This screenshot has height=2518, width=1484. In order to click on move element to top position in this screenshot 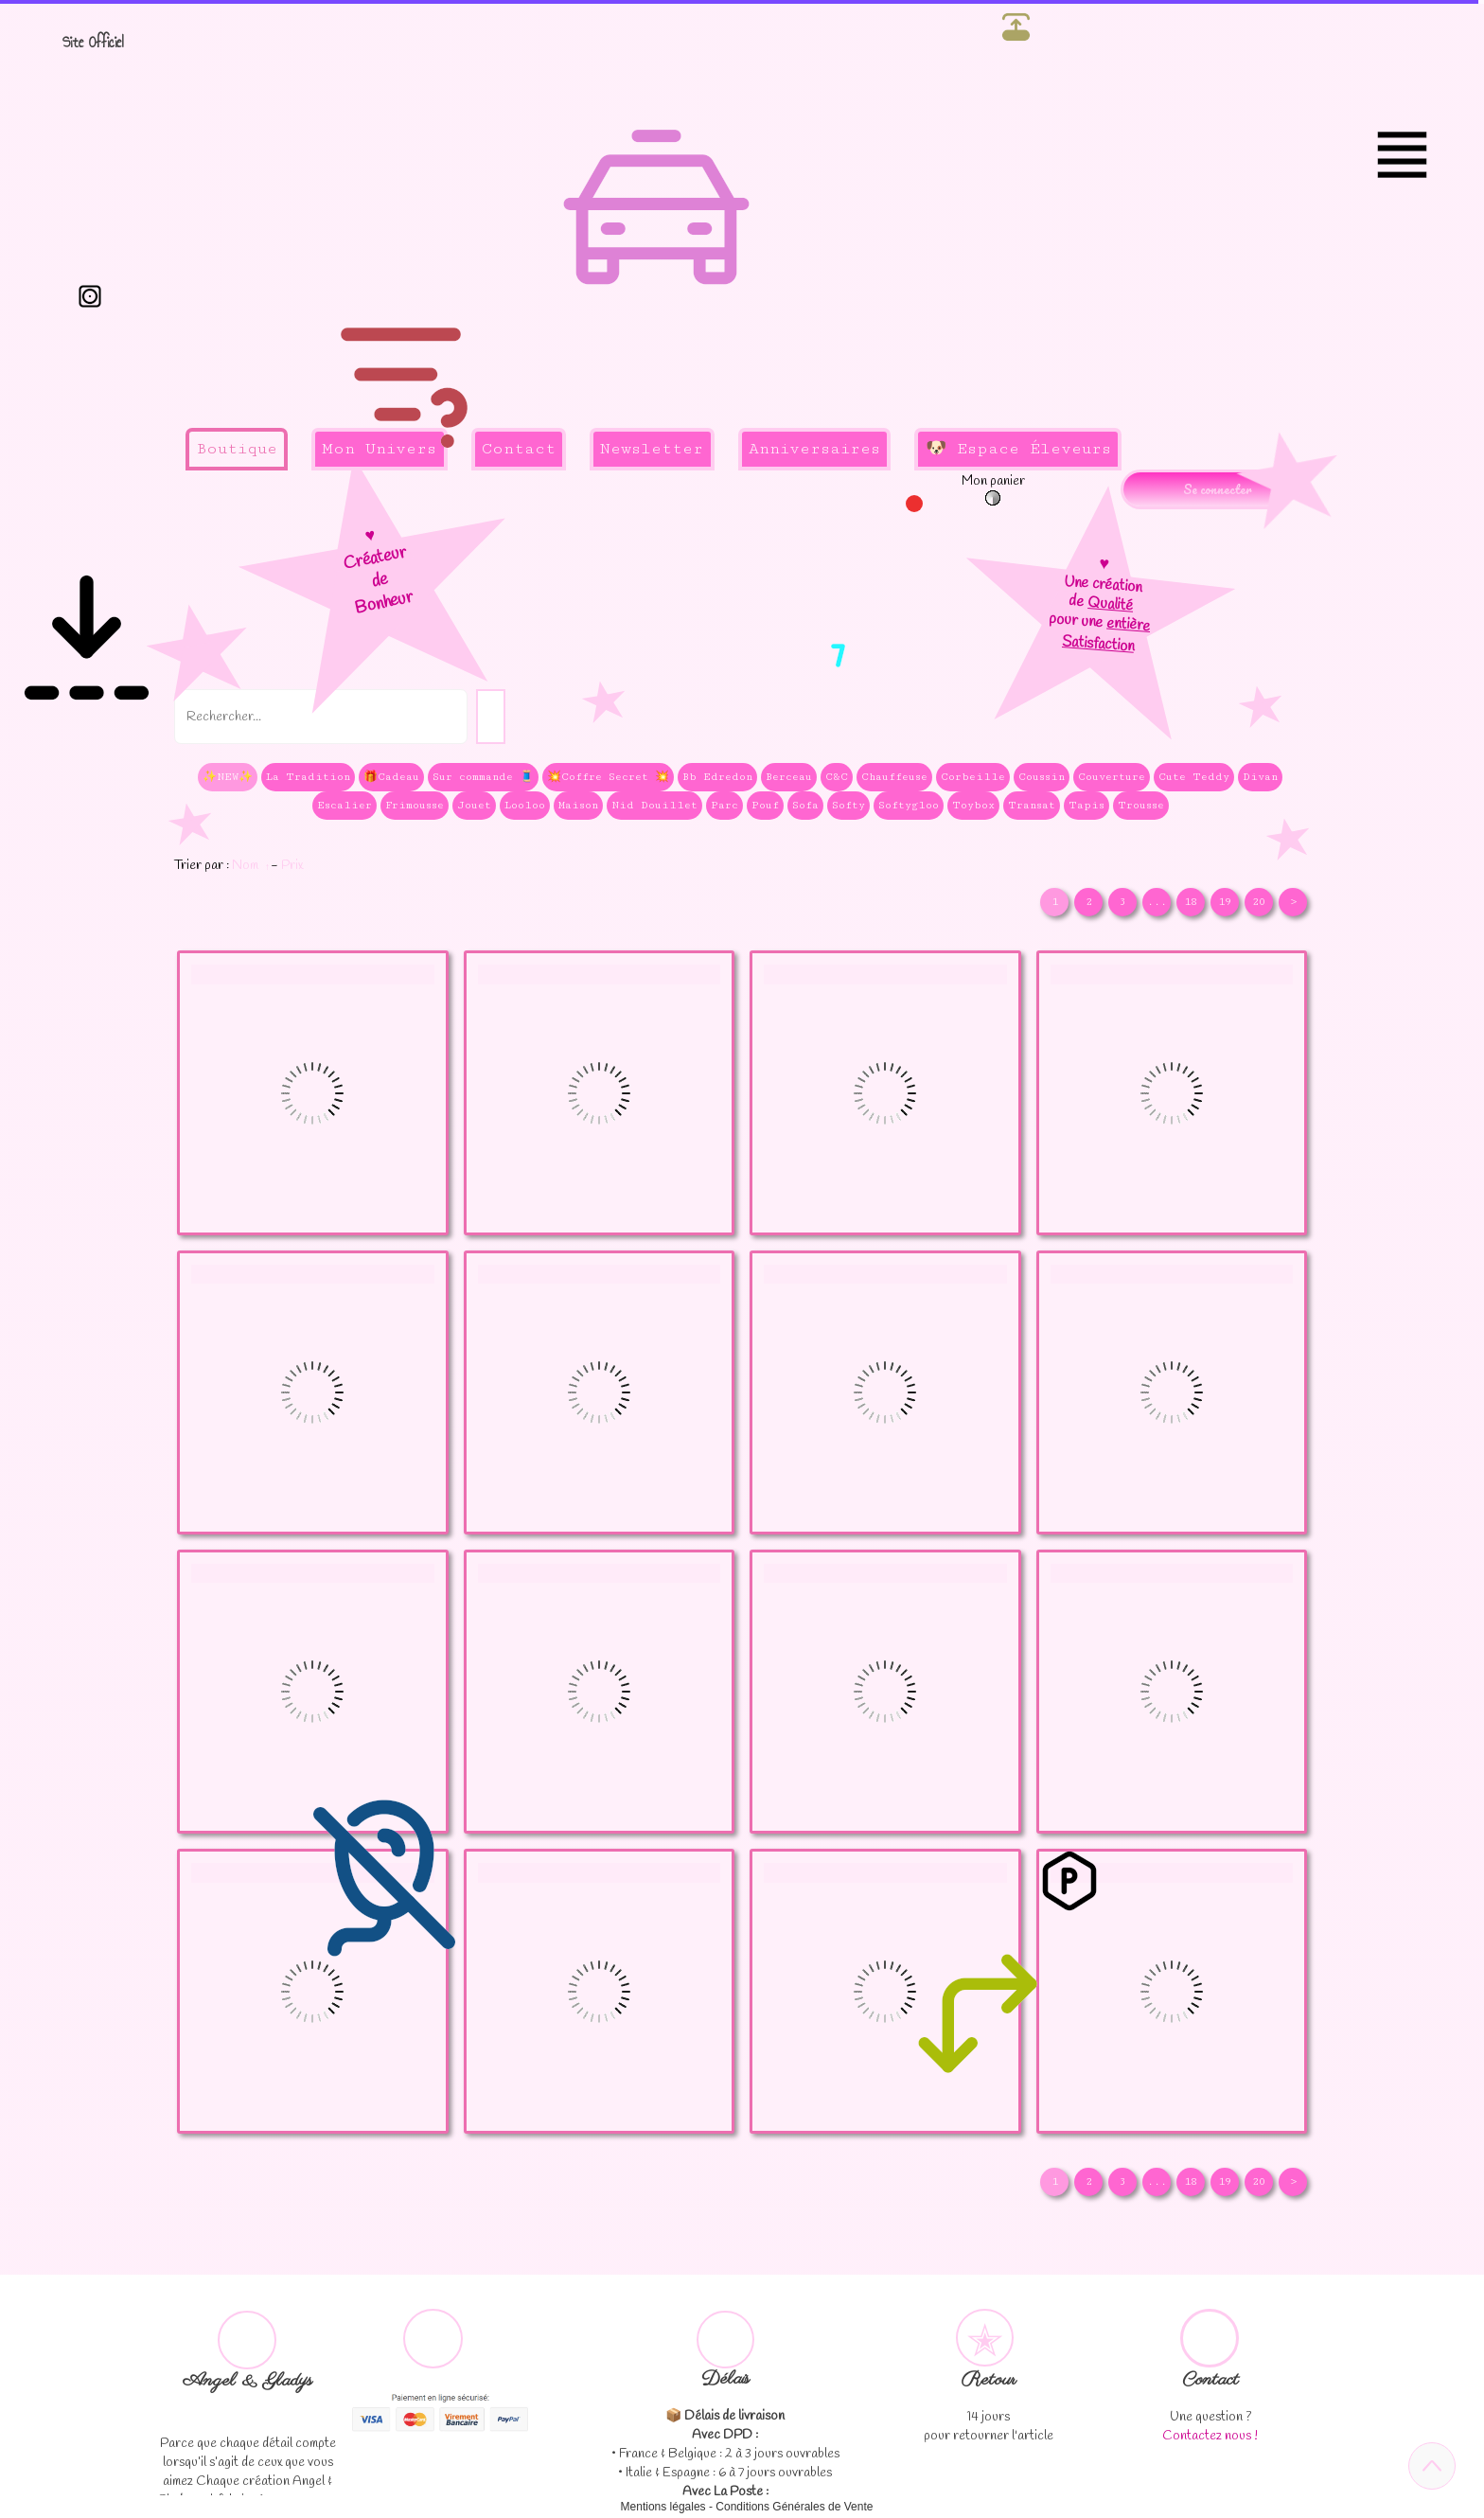, I will do `click(1016, 27)`.